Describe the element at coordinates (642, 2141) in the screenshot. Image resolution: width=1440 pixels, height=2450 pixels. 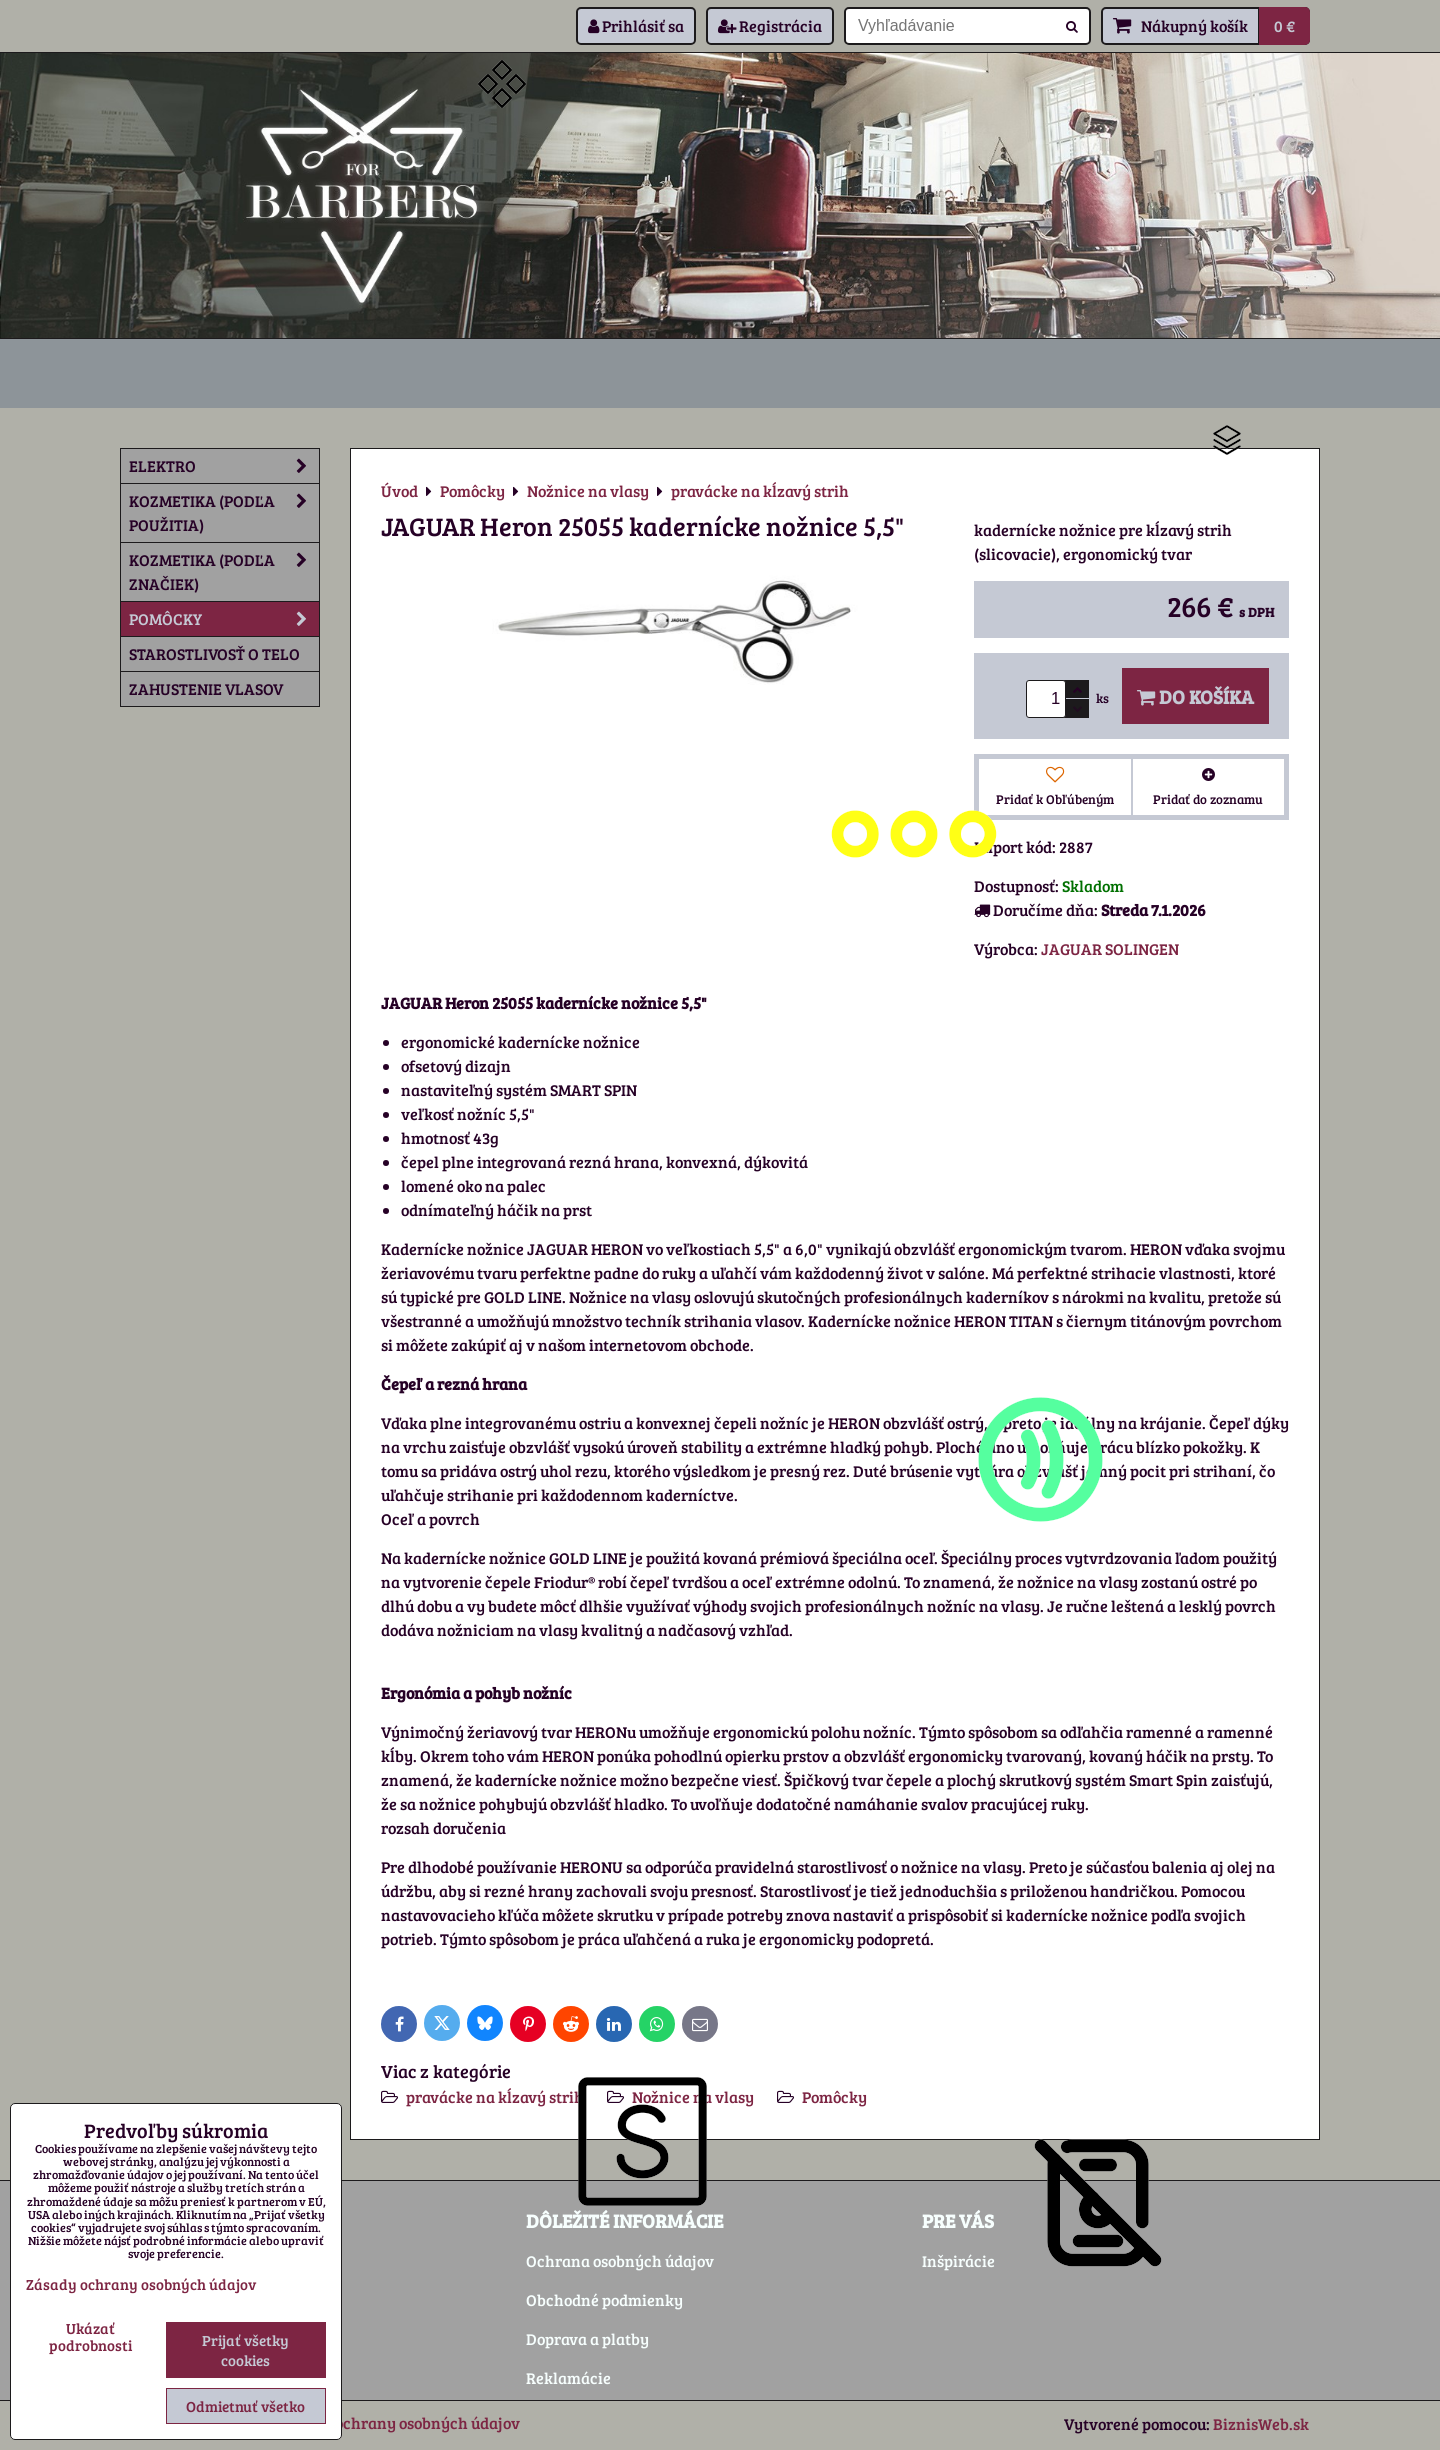
I see `link to stripe payment services` at that location.